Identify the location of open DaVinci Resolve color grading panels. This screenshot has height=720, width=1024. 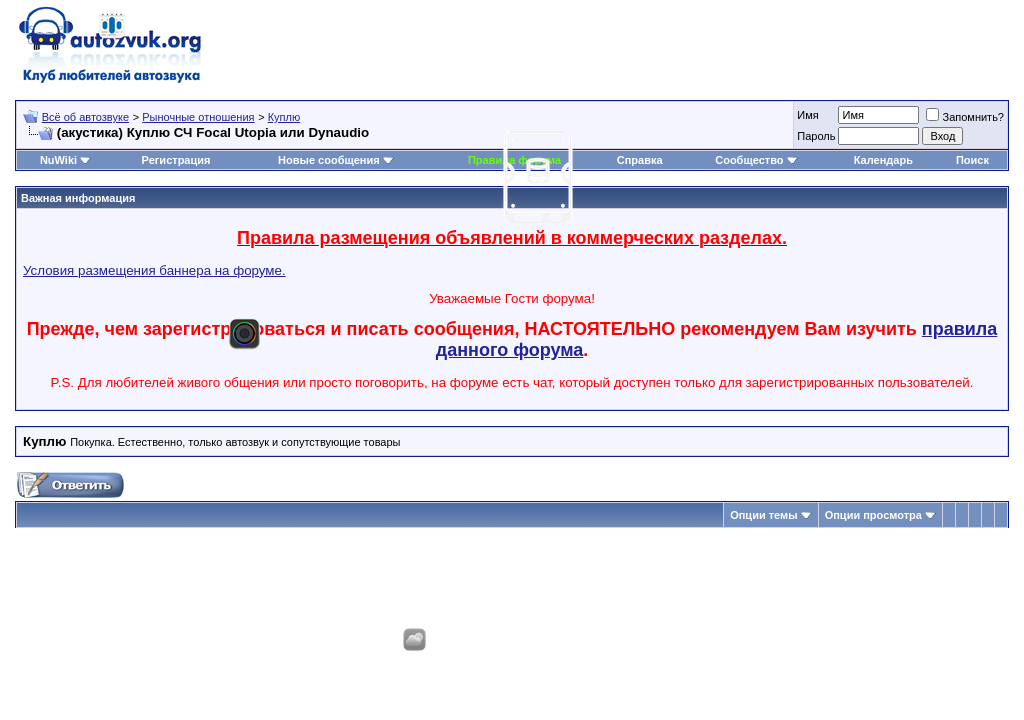
(244, 333).